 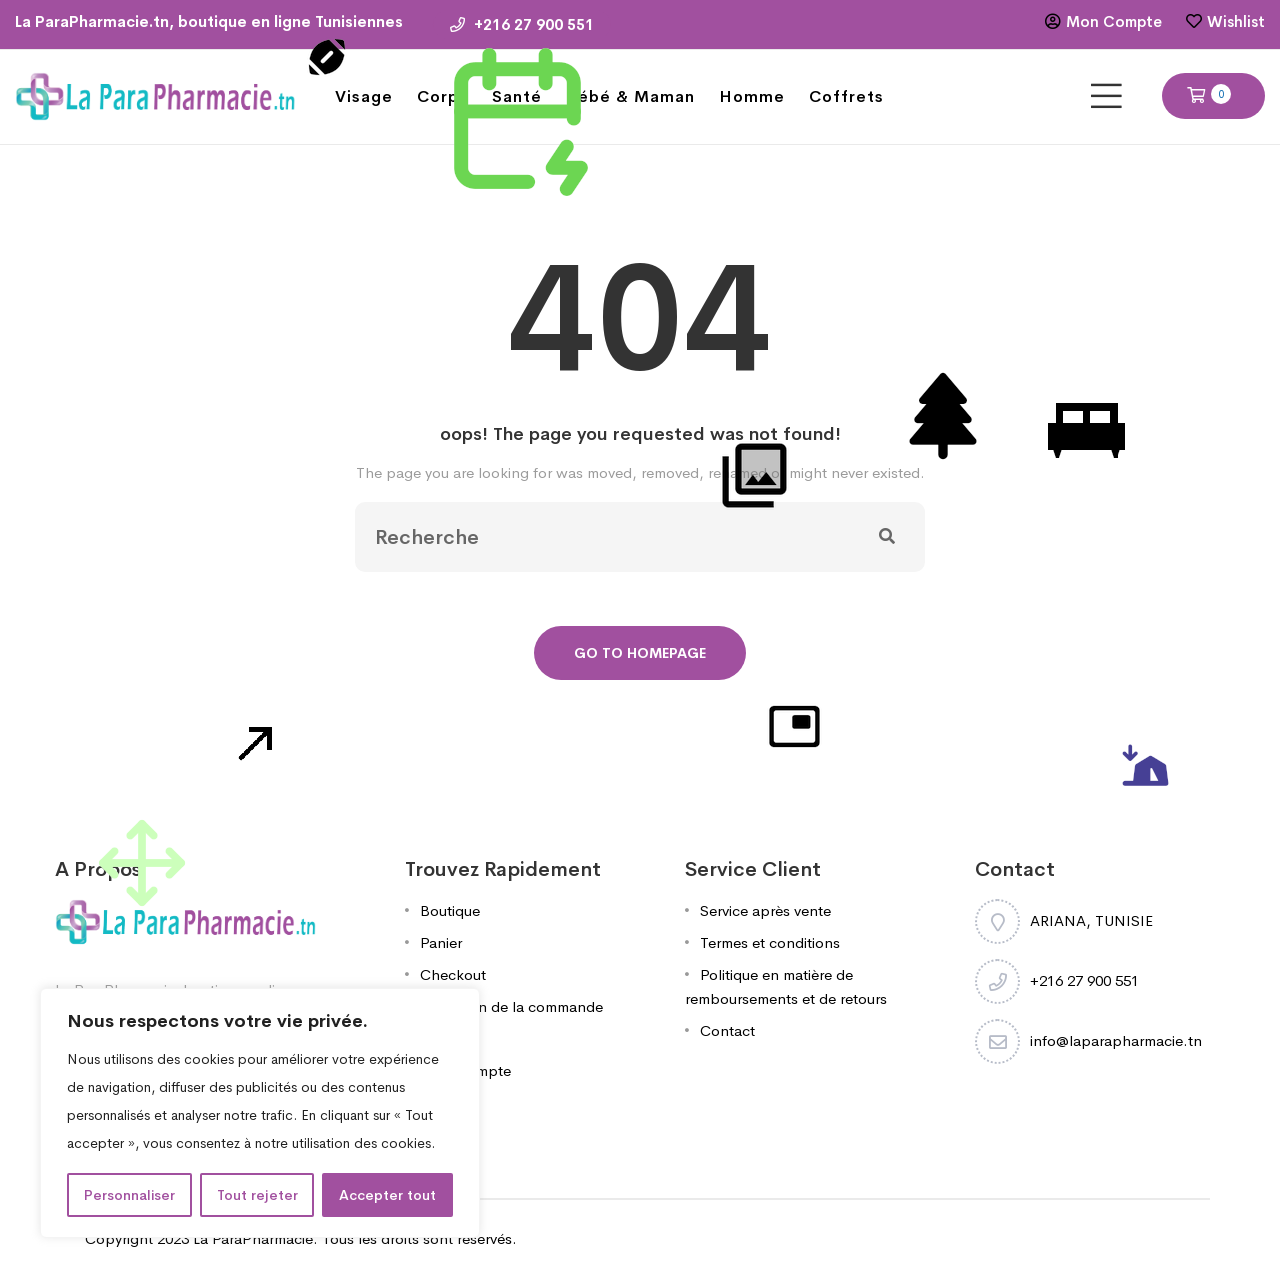 What do you see at coordinates (517, 118) in the screenshot?
I see `quick-add an event to your calendar` at bounding box center [517, 118].